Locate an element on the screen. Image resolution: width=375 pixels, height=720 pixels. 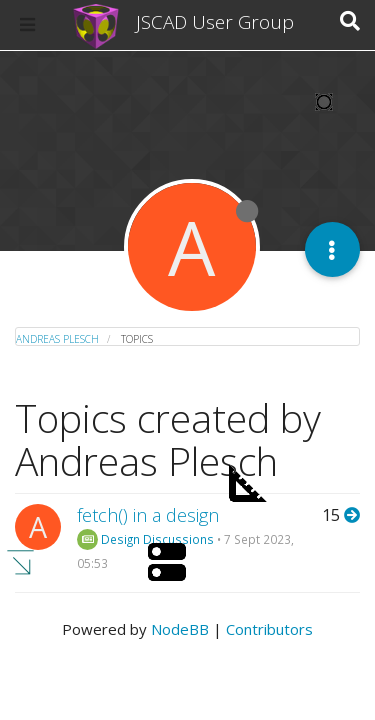
move item to bottom-right corner is located at coordinates (20, 563).